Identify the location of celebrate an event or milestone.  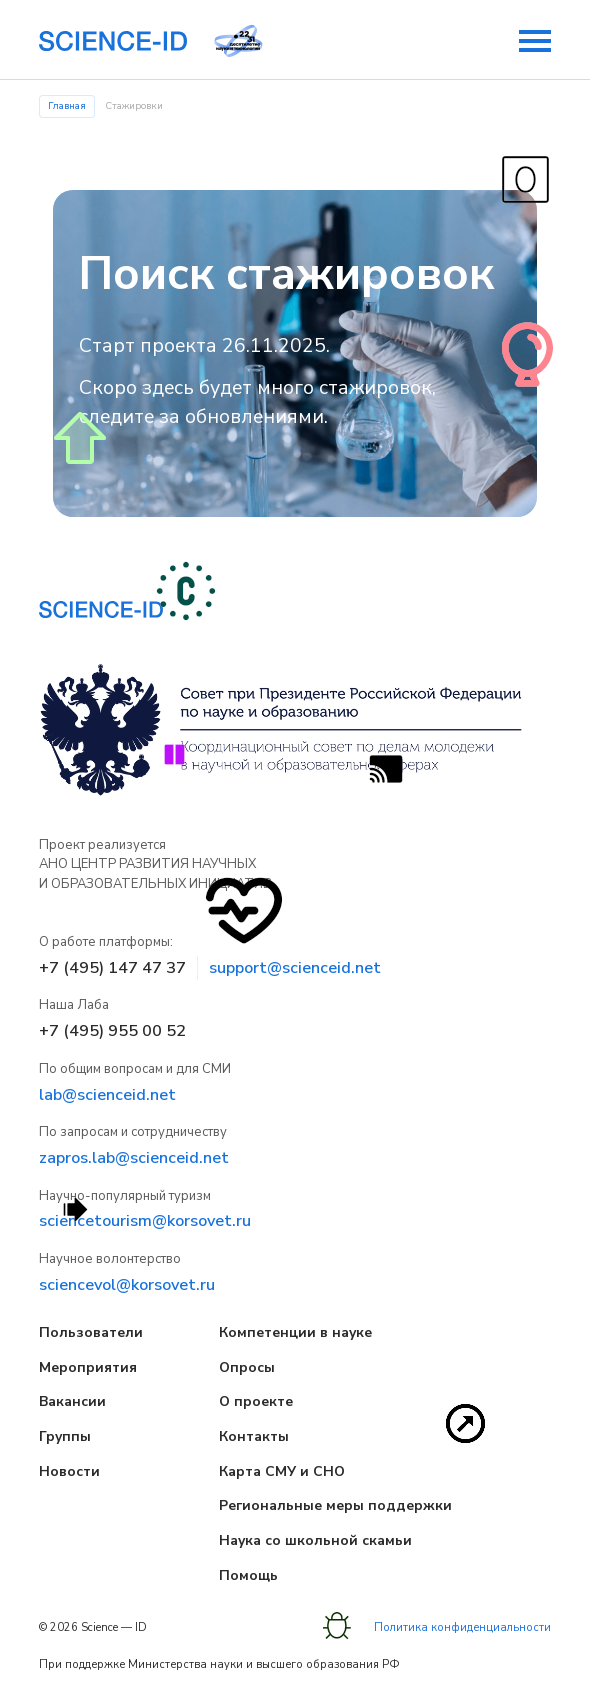
(527, 354).